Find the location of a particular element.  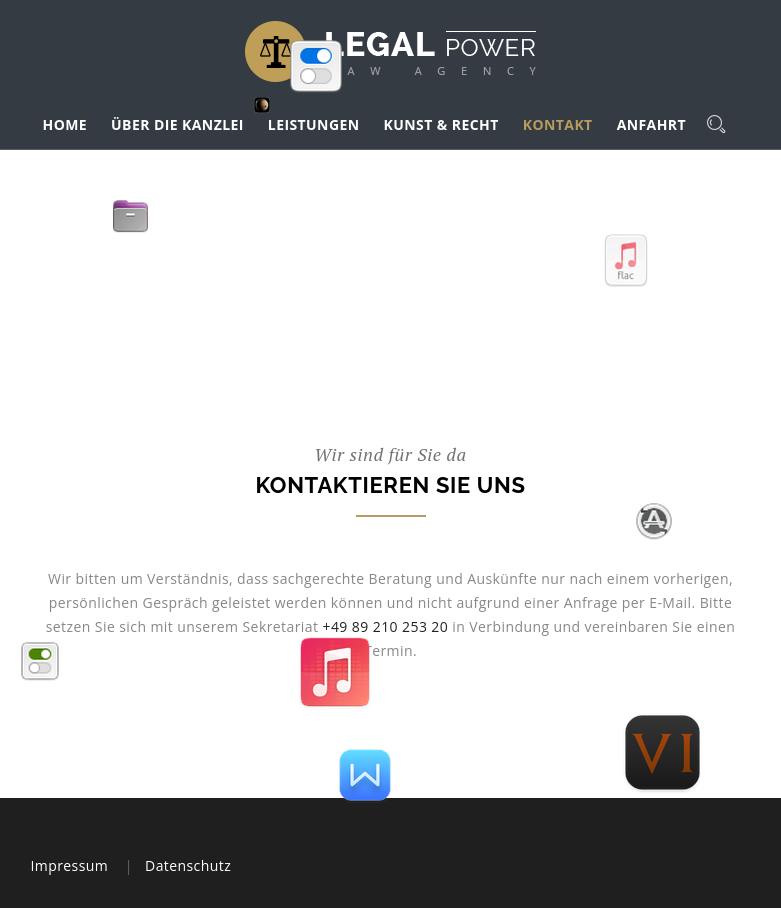

open system tweaks or settings customization is located at coordinates (316, 66).